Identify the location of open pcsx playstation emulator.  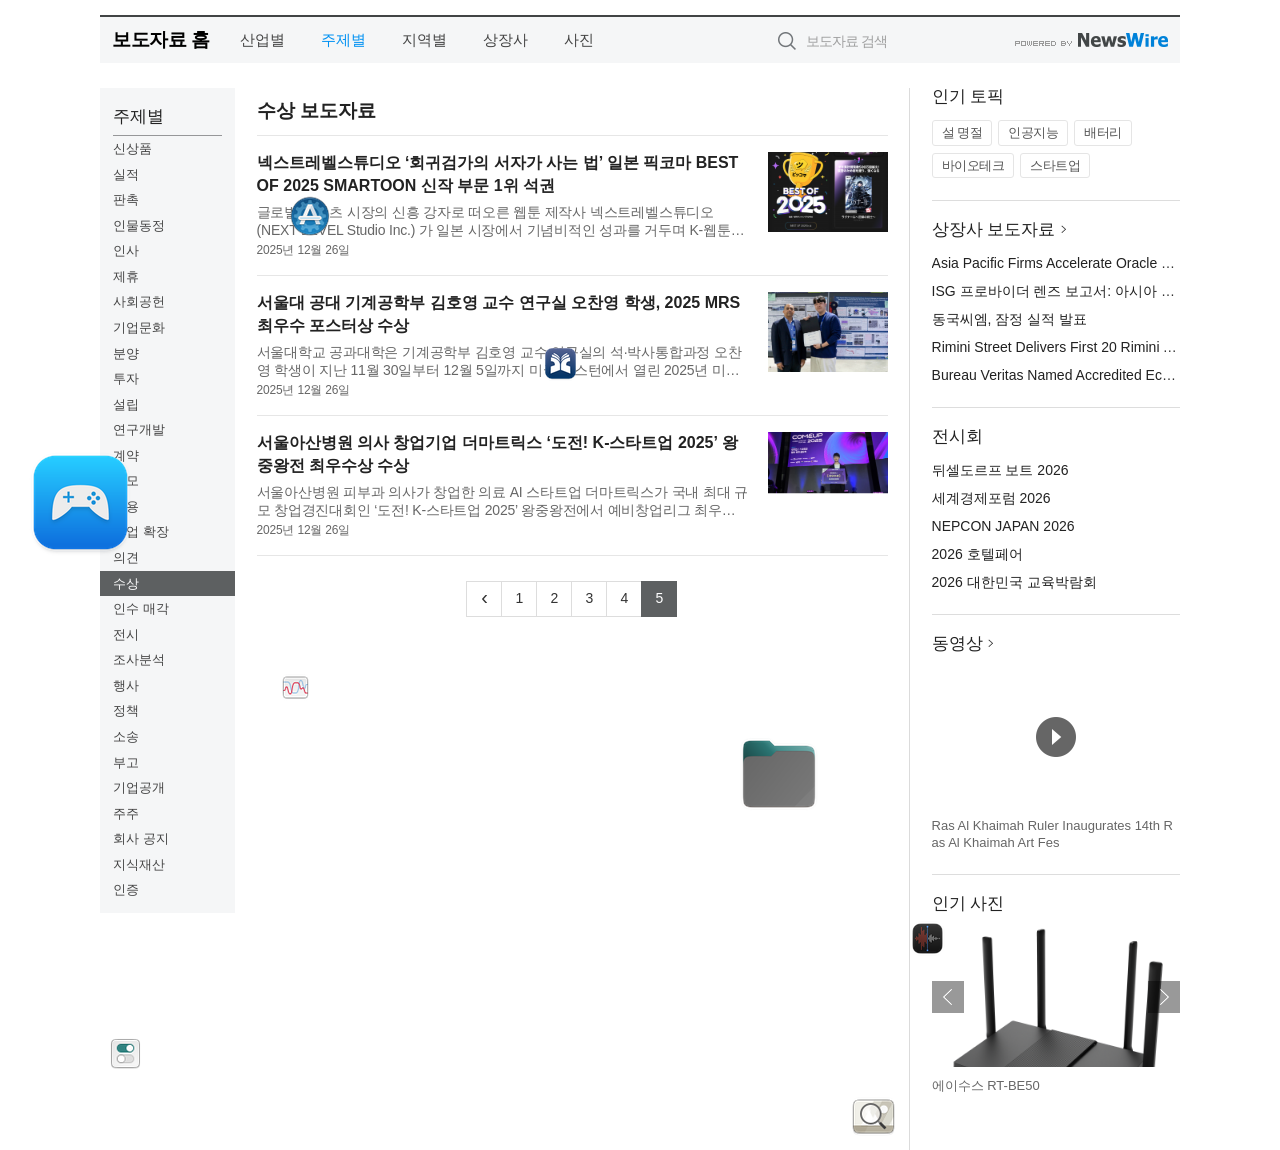
(80, 502).